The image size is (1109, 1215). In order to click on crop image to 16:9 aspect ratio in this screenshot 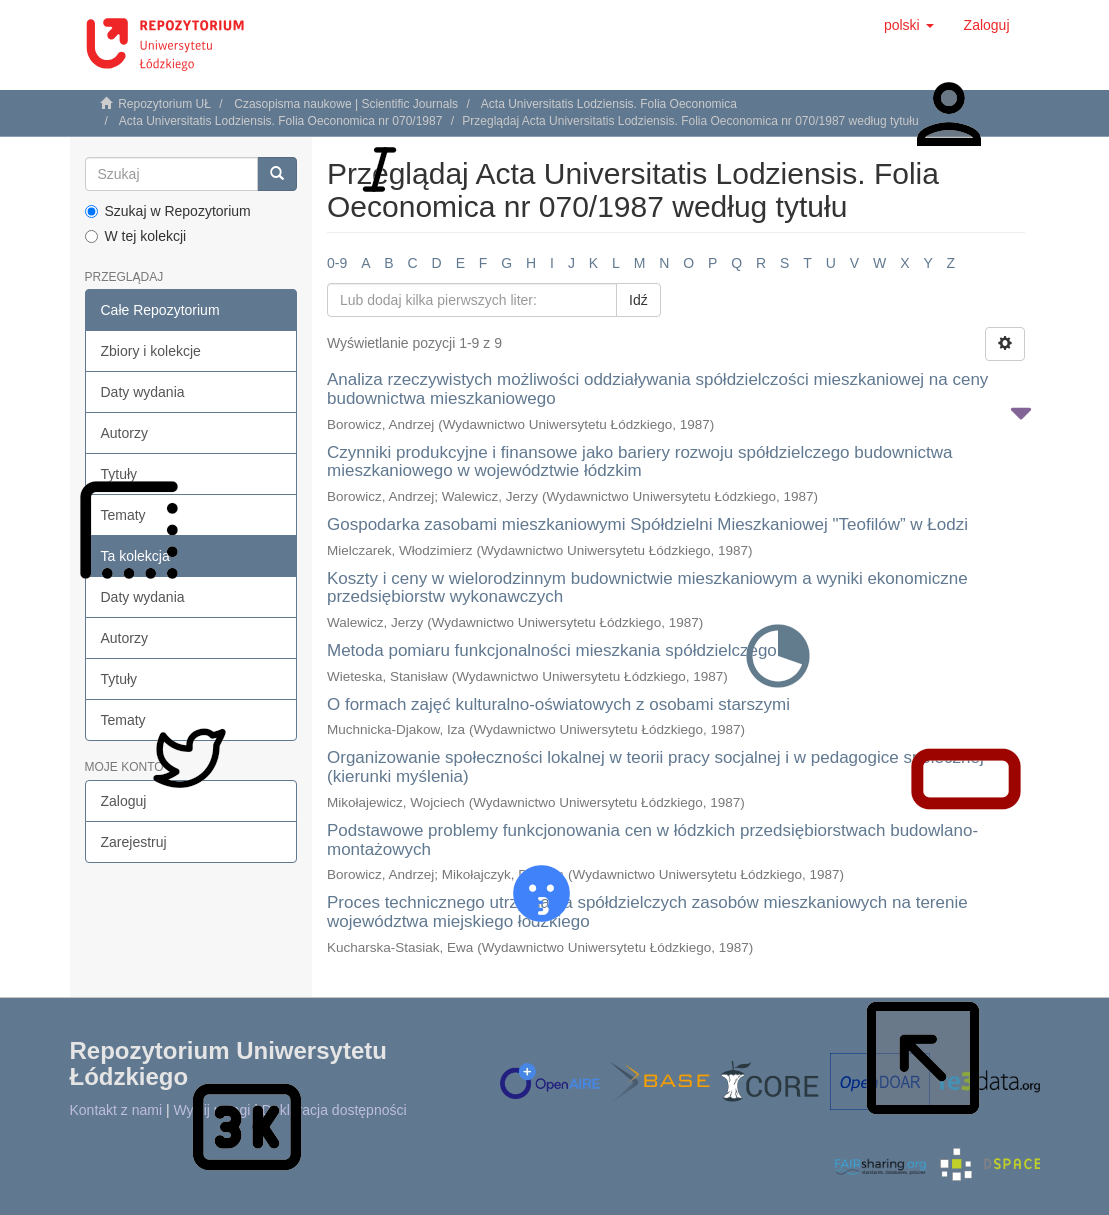, I will do `click(966, 779)`.